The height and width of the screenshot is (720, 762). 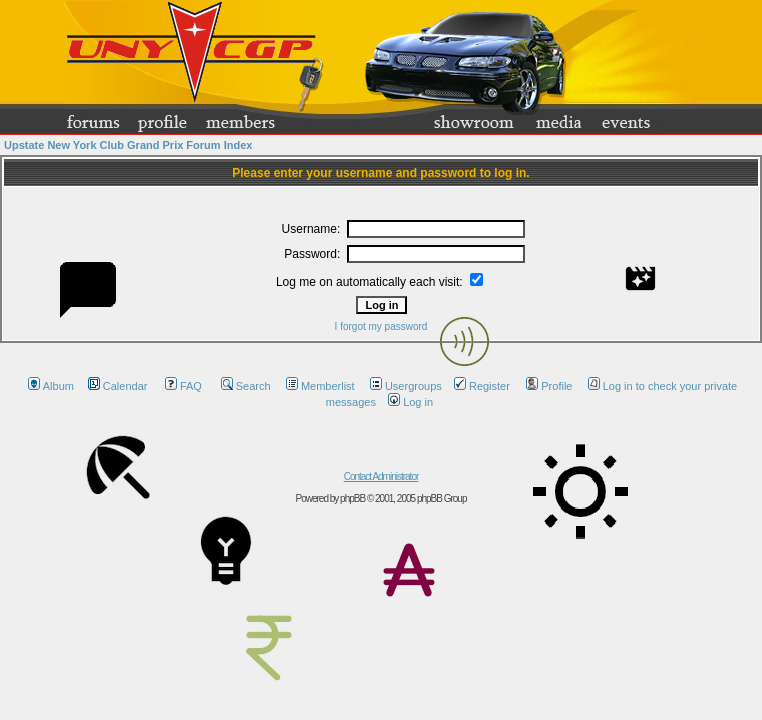 What do you see at coordinates (464, 341) in the screenshot?
I see `tap to pay with contactless payment` at bounding box center [464, 341].